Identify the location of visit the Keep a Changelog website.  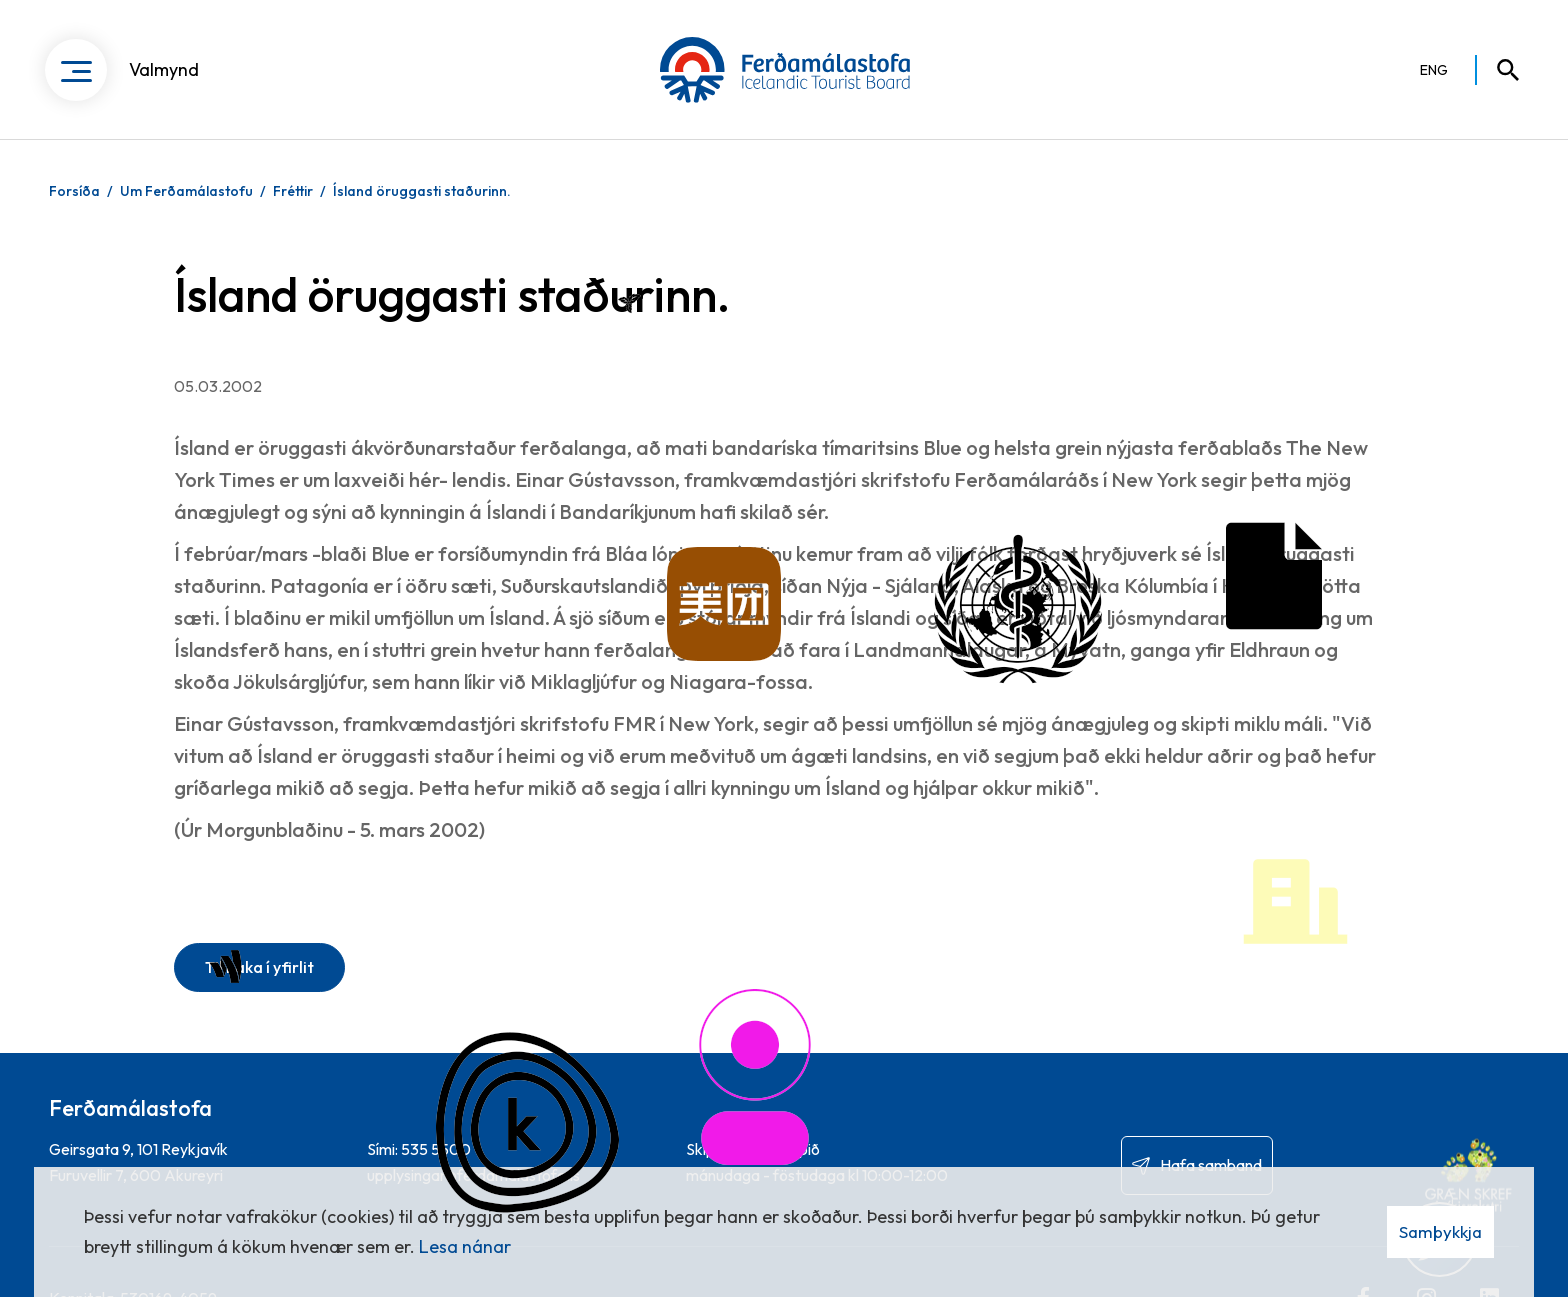
(527, 1122).